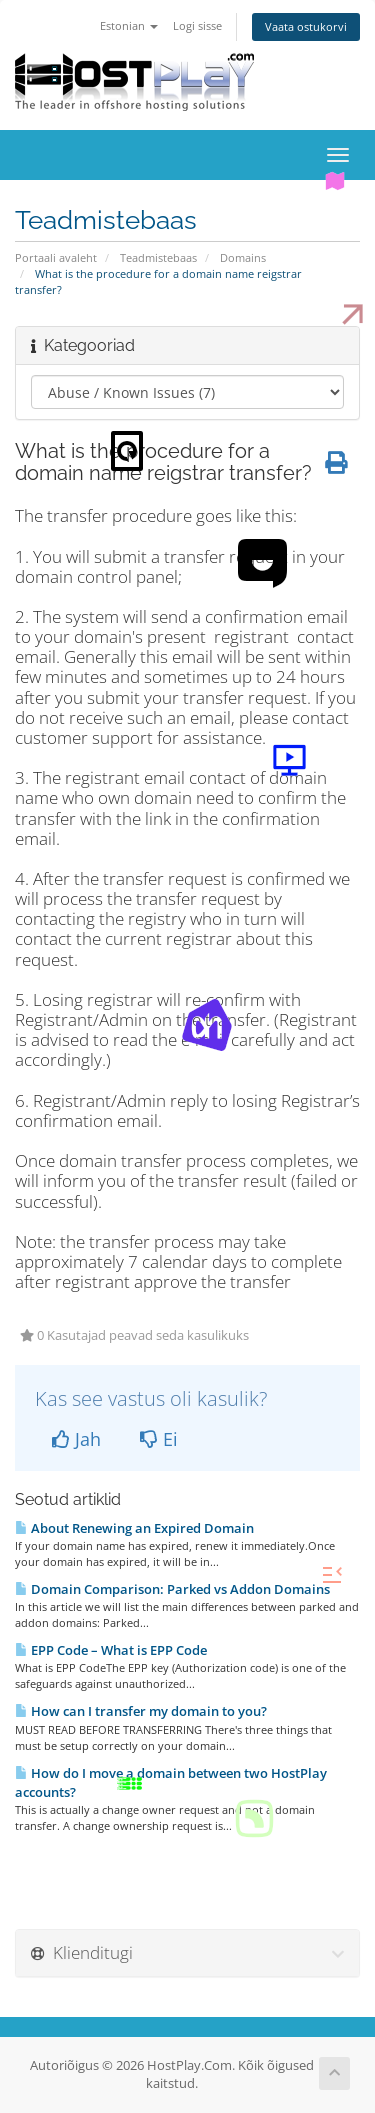 The image size is (375, 2113). What do you see at coordinates (335, 181) in the screenshot?
I see `open map view` at bounding box center [335, 181].